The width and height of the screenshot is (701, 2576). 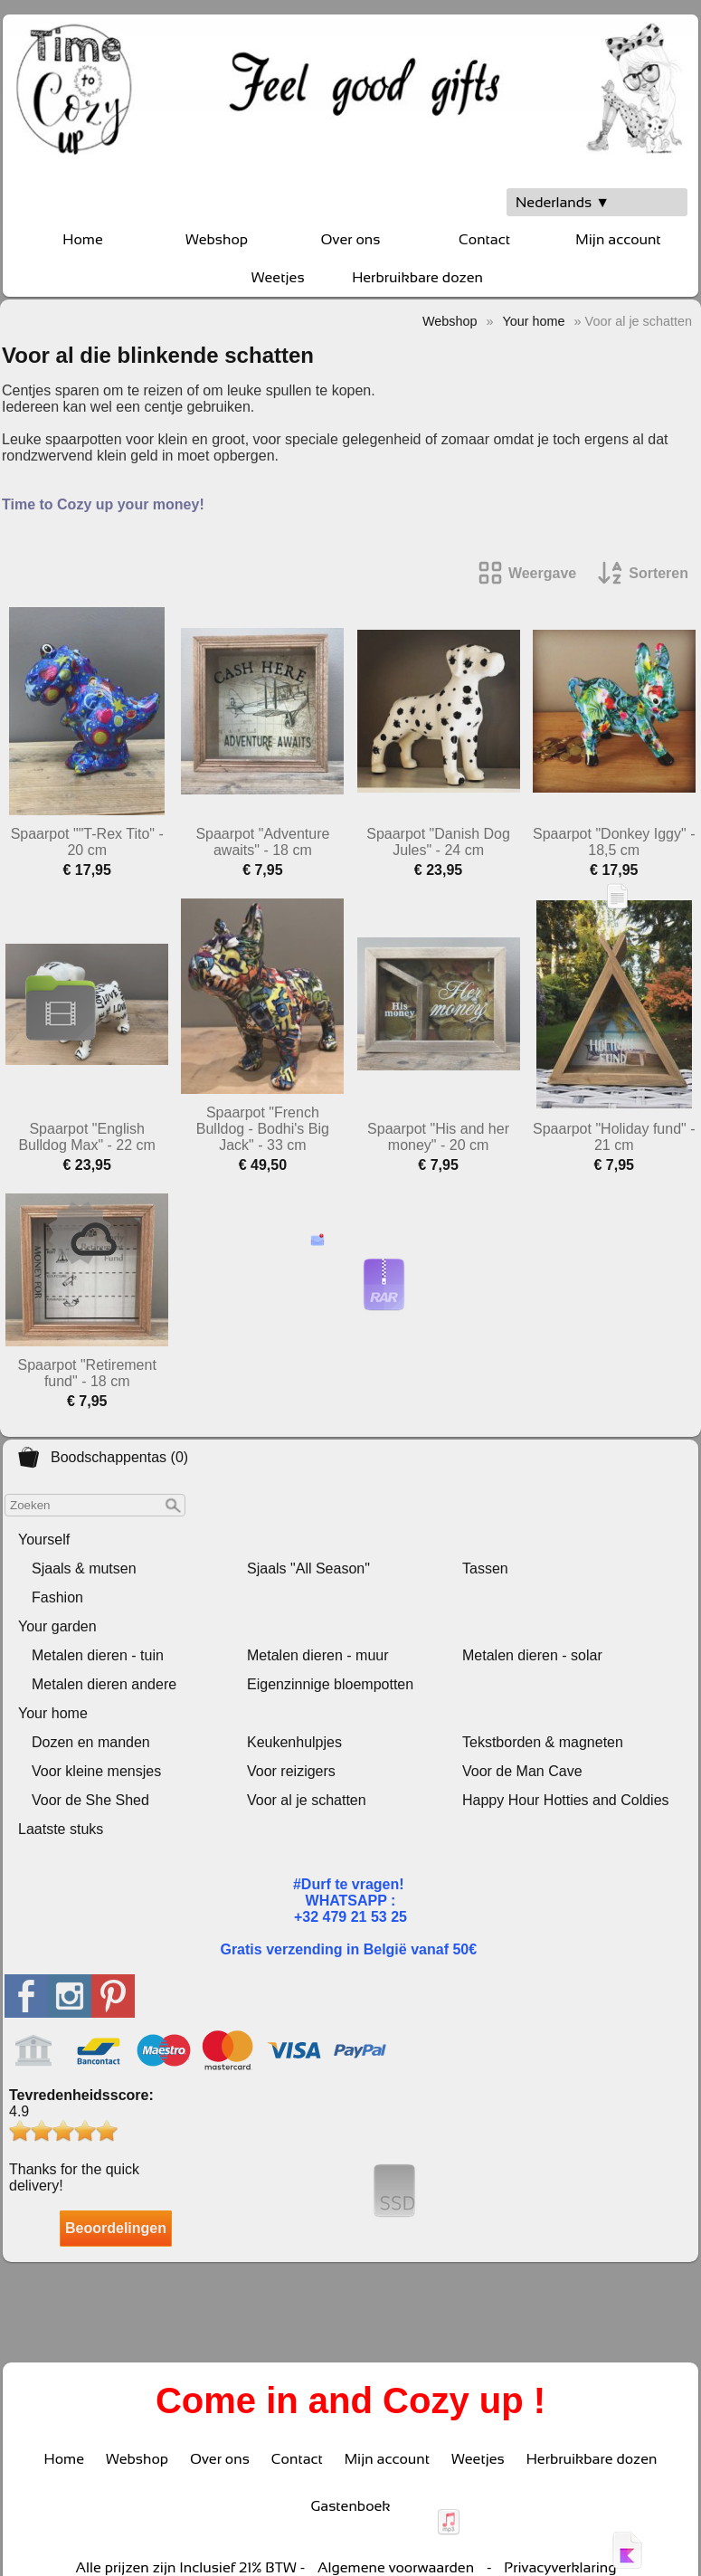 What do you see at coordinates (449, 2522) in the screenshot?
I see `an mp3 audio file` at bounding box center [449, 2522].